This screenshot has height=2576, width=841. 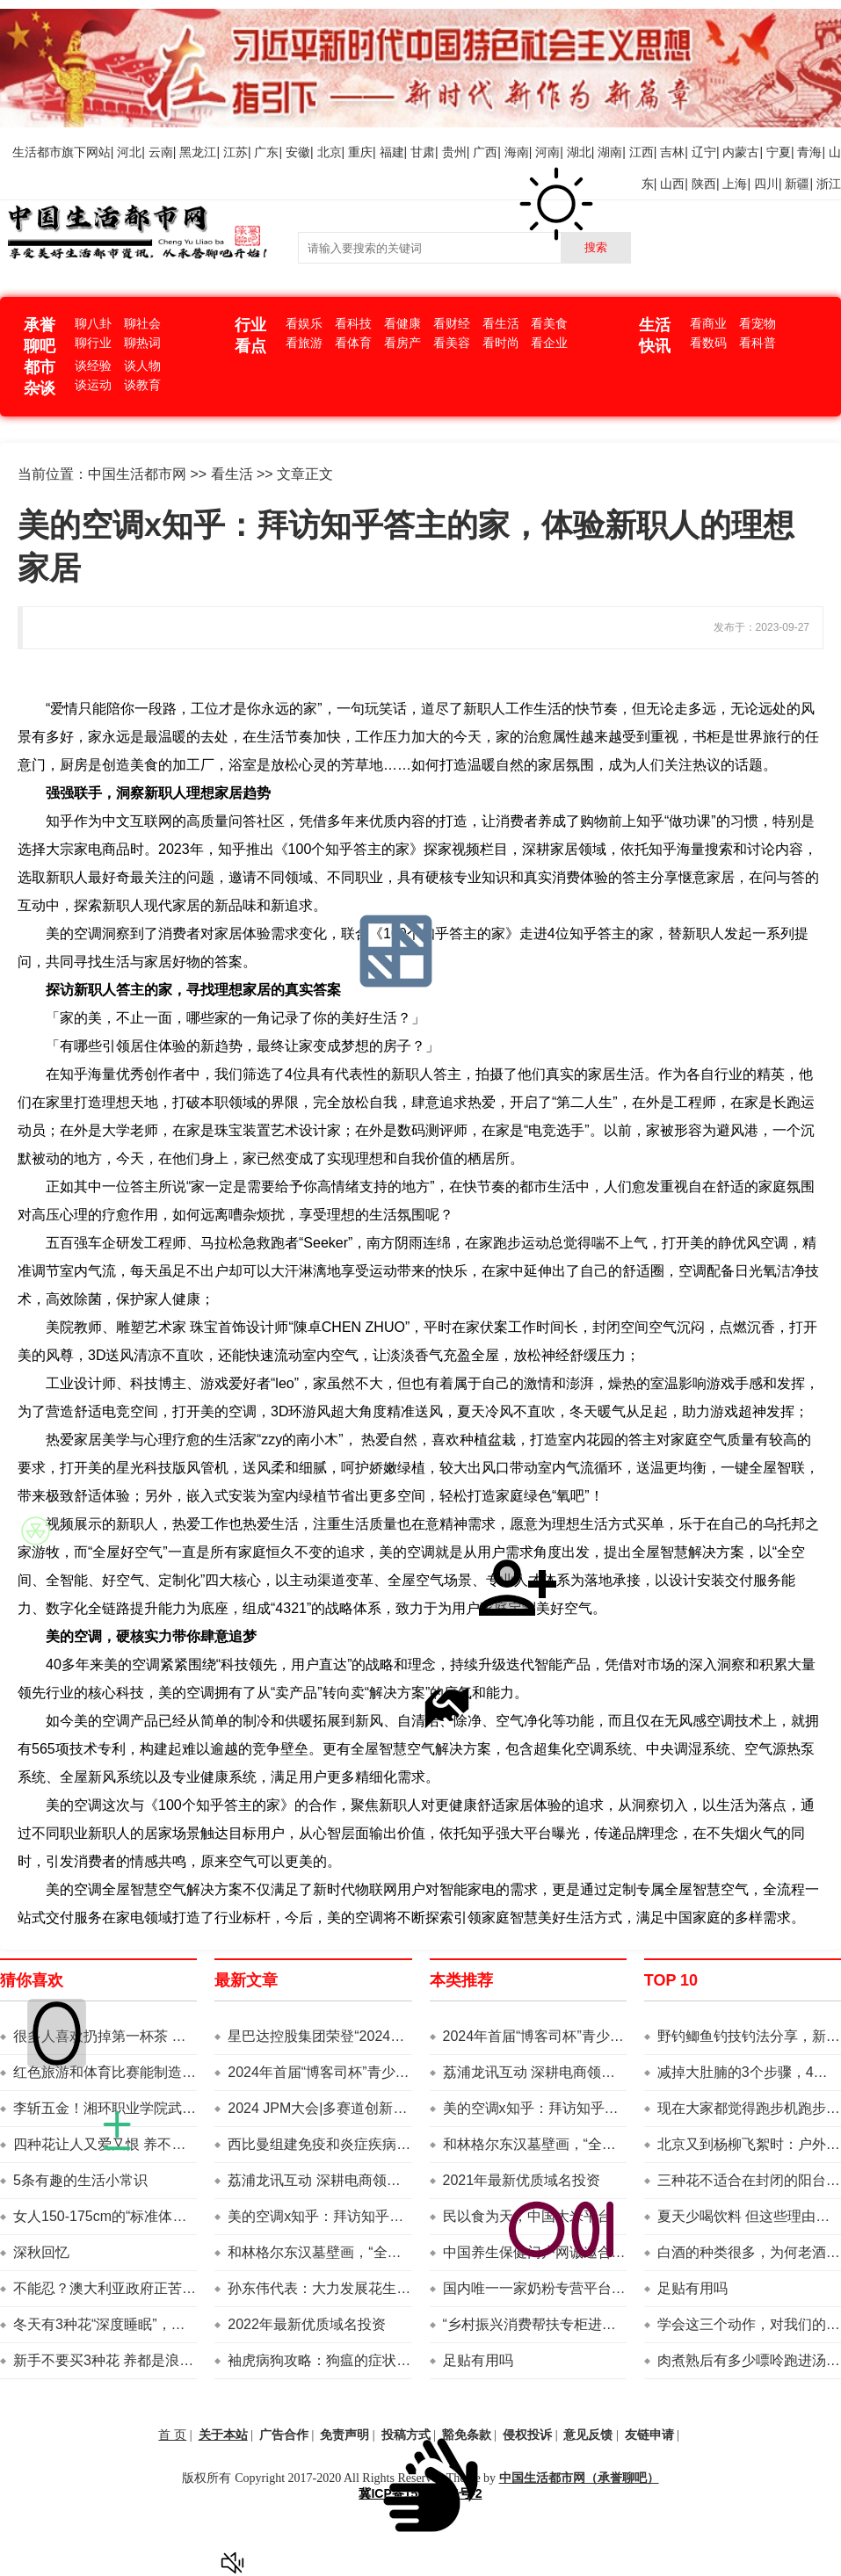 What do you see at coordinates (446, 1706) in the screenshot?
I see `access help or assistance services` at bounding box center [446, 1706].